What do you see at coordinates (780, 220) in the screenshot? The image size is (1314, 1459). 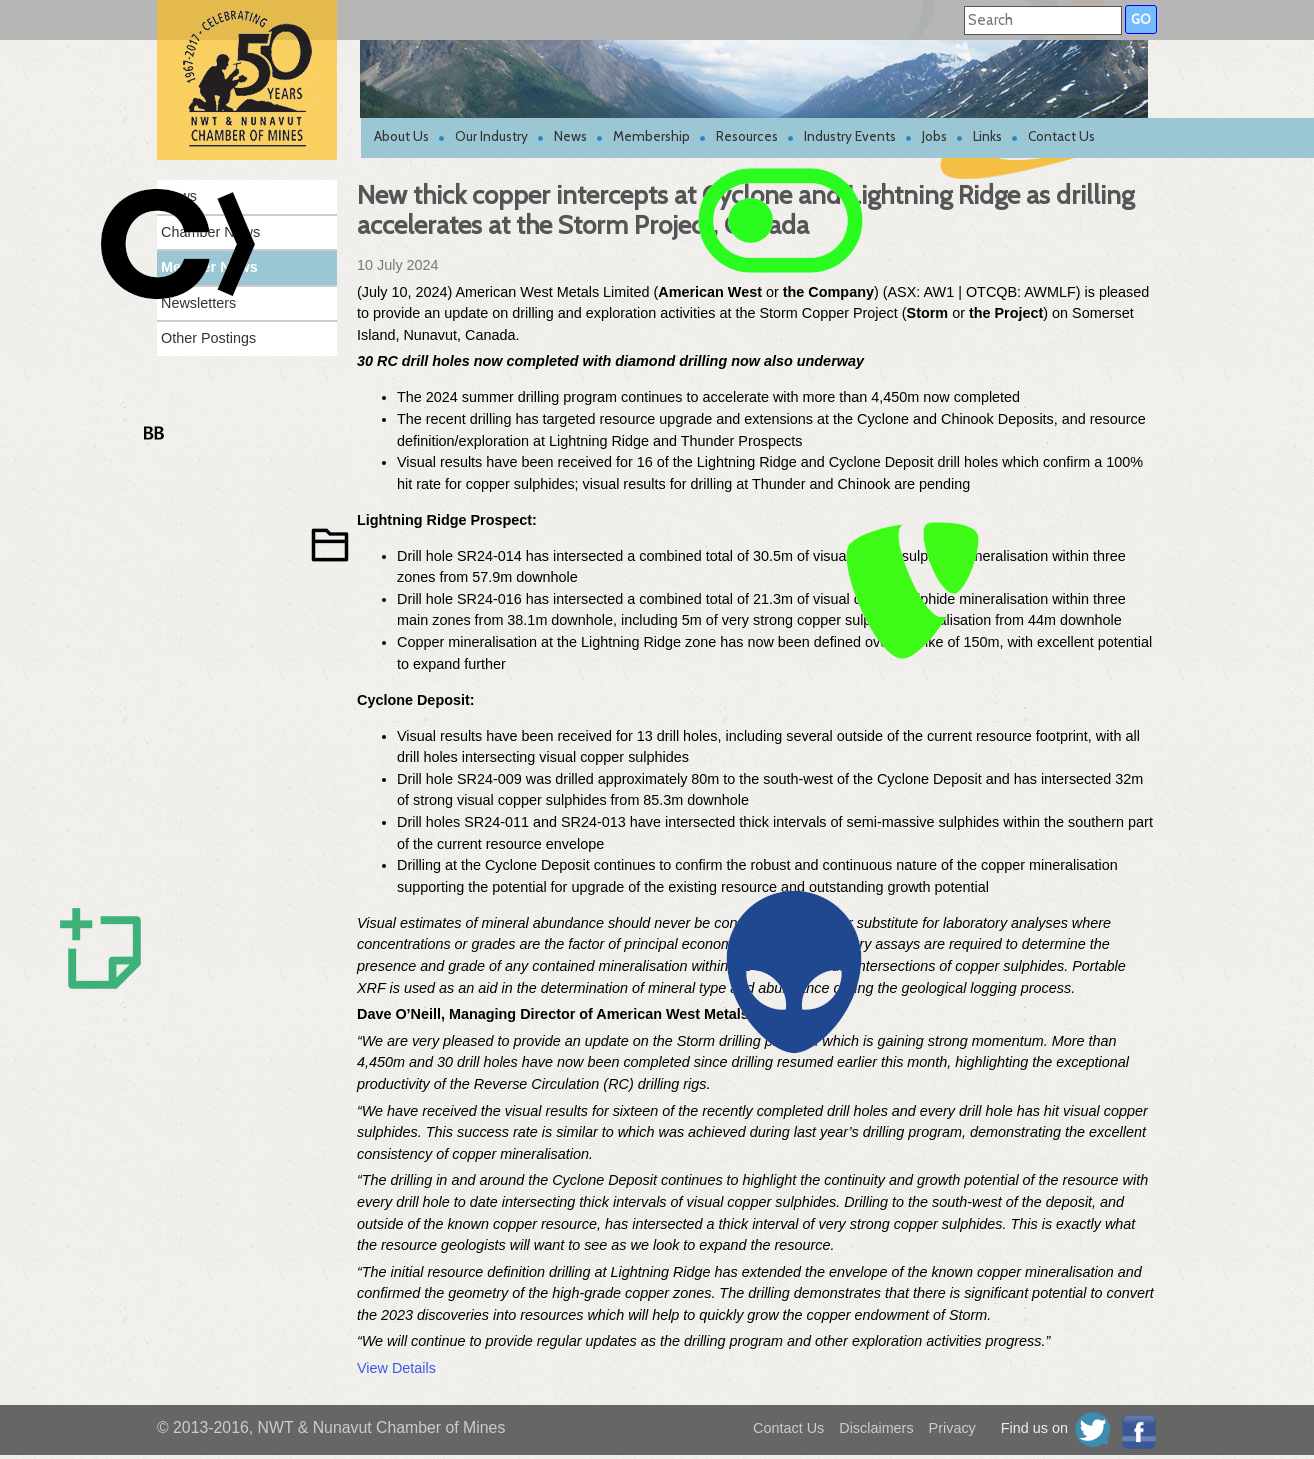 I see `toggle a setting on or off` at bounding box center [780, 220].